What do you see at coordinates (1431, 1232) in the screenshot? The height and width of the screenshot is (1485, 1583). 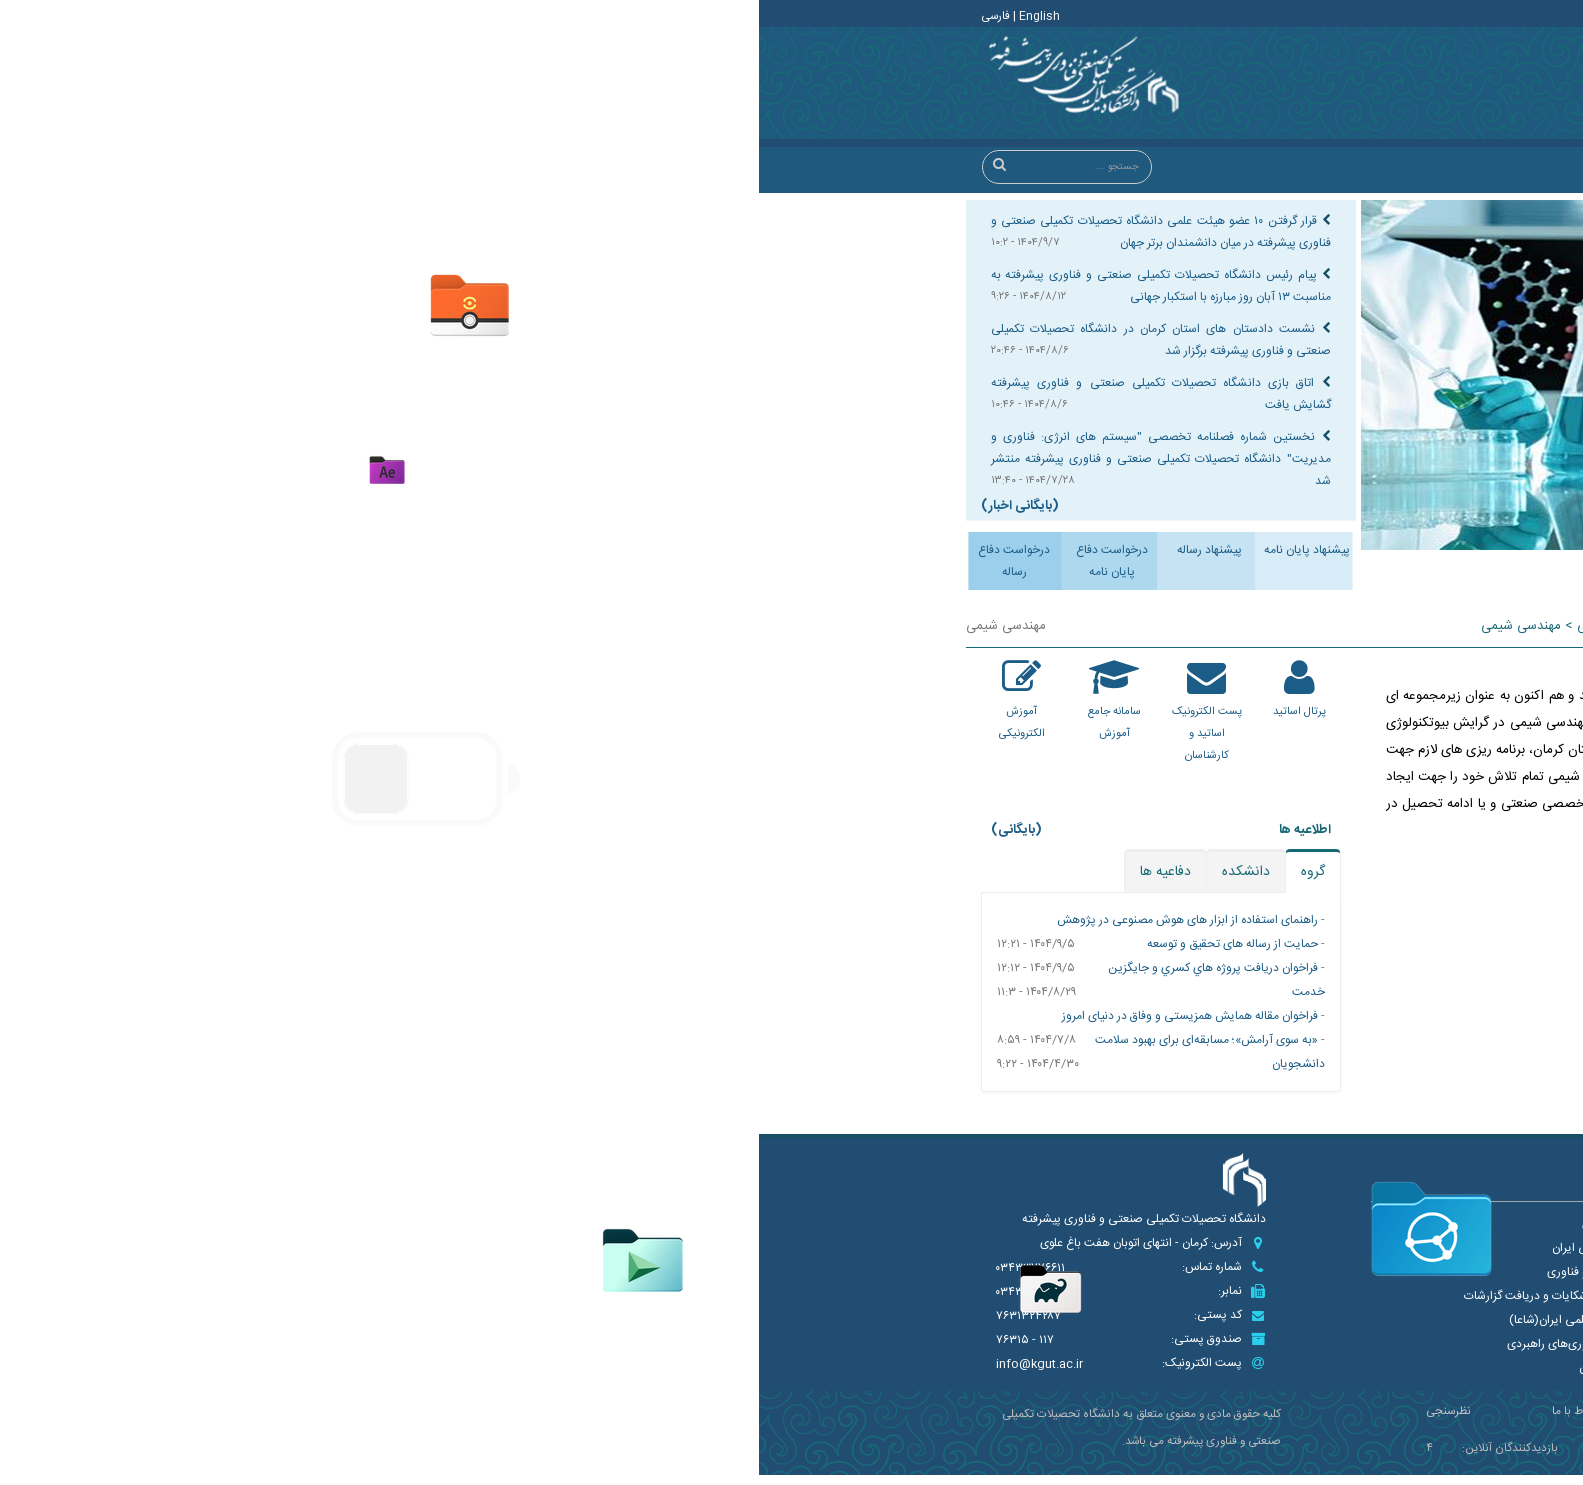 I see `open syncthing sync folder` at bounding box center [1431, 1232].